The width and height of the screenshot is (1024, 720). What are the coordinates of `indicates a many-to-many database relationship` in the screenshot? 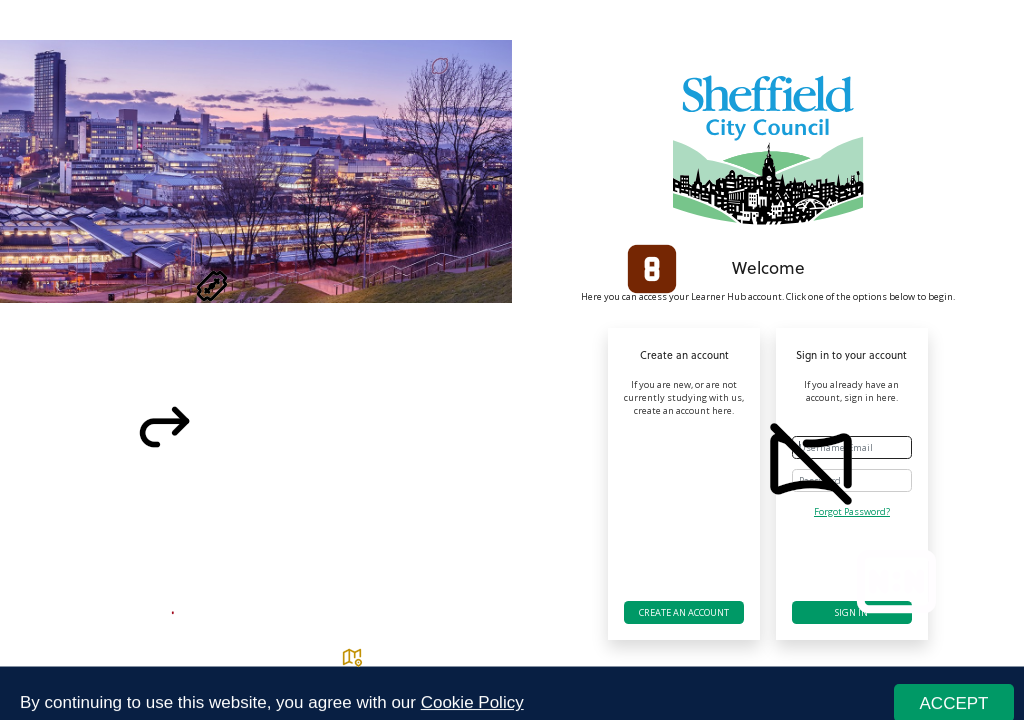 It's located at (896, 581).